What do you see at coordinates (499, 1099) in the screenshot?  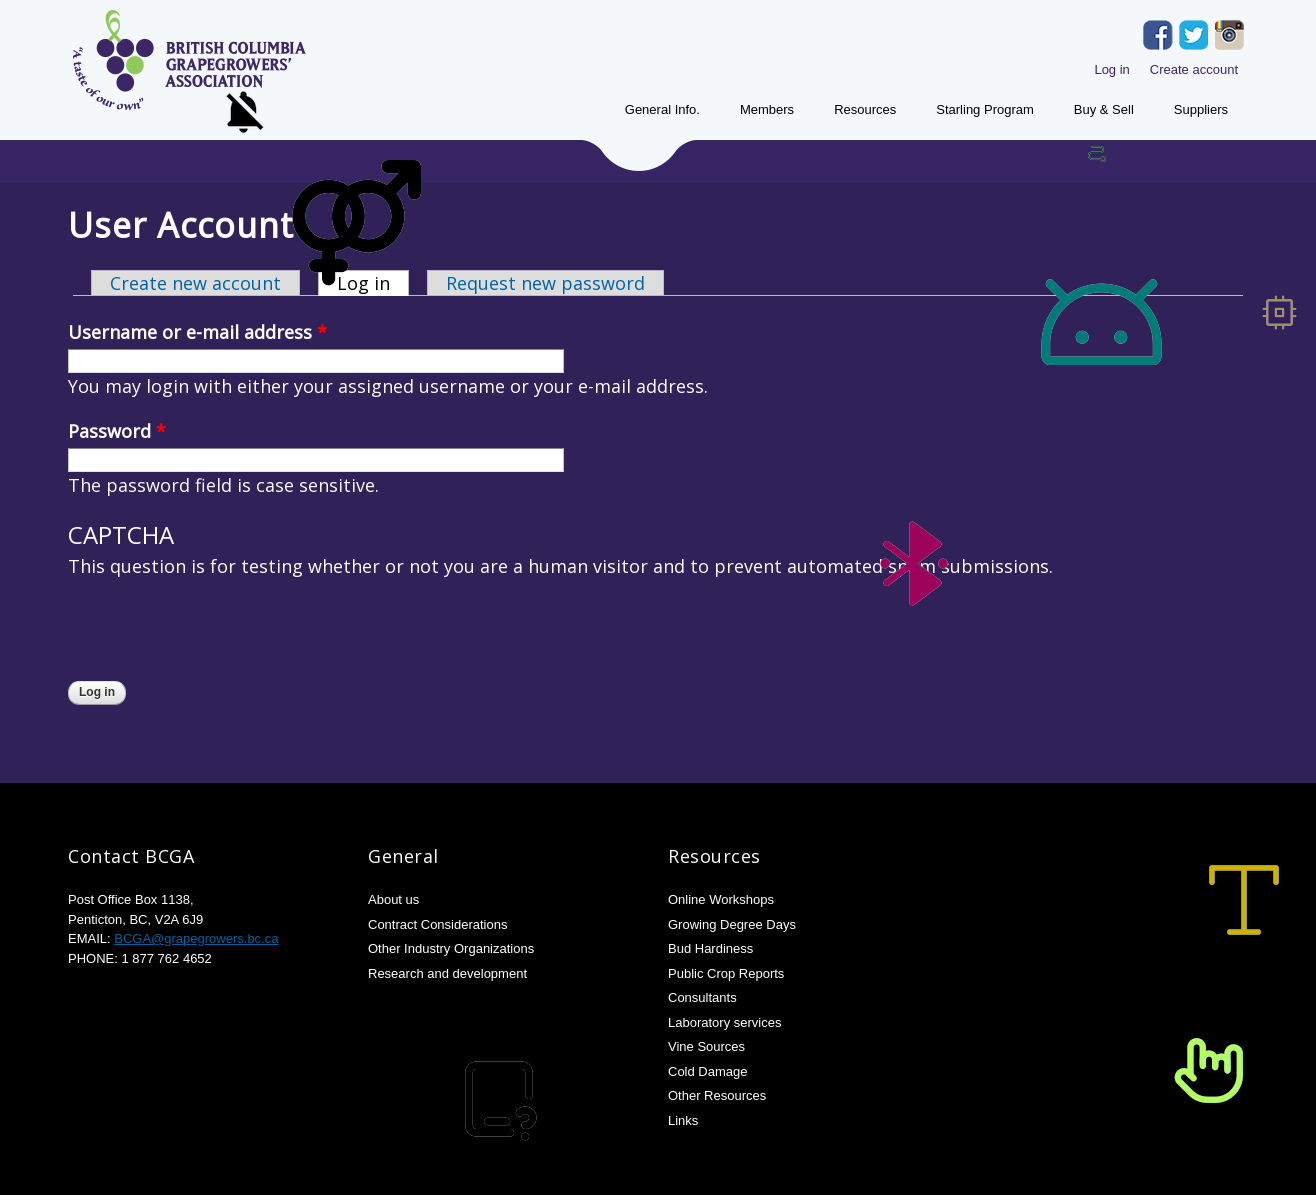 I see `iPad help or troubleshooting` at bounding box center [499, 1099].